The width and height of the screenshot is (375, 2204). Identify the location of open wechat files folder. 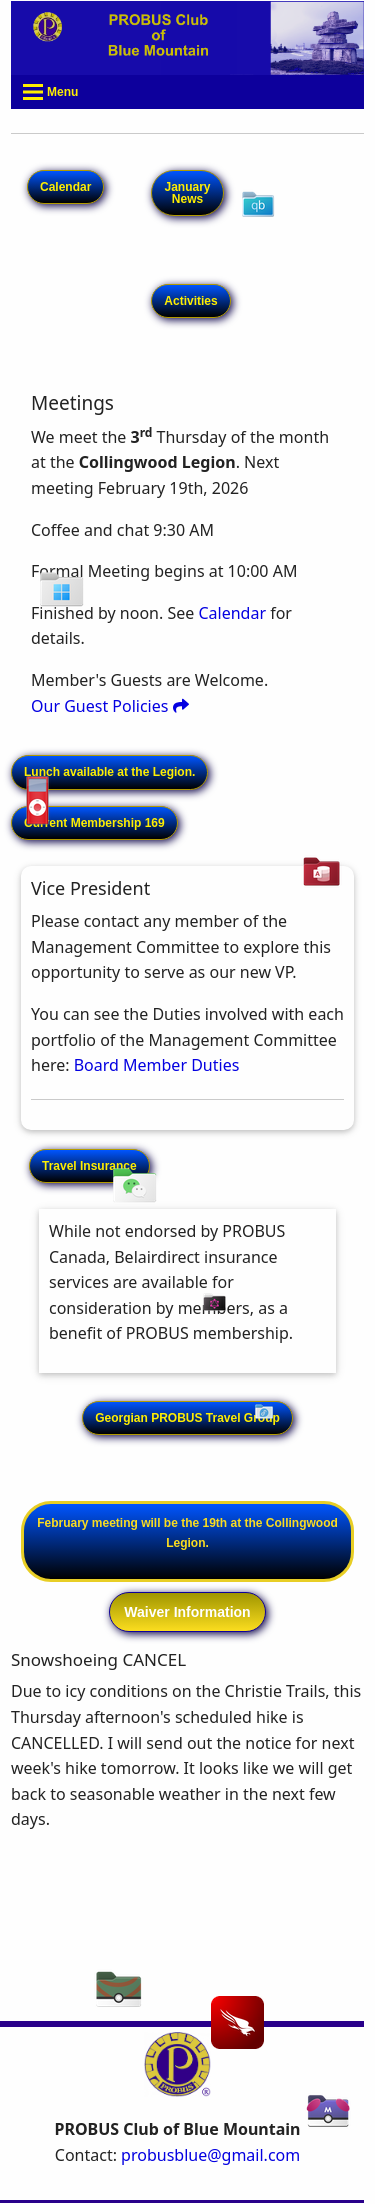
(134, 1186).